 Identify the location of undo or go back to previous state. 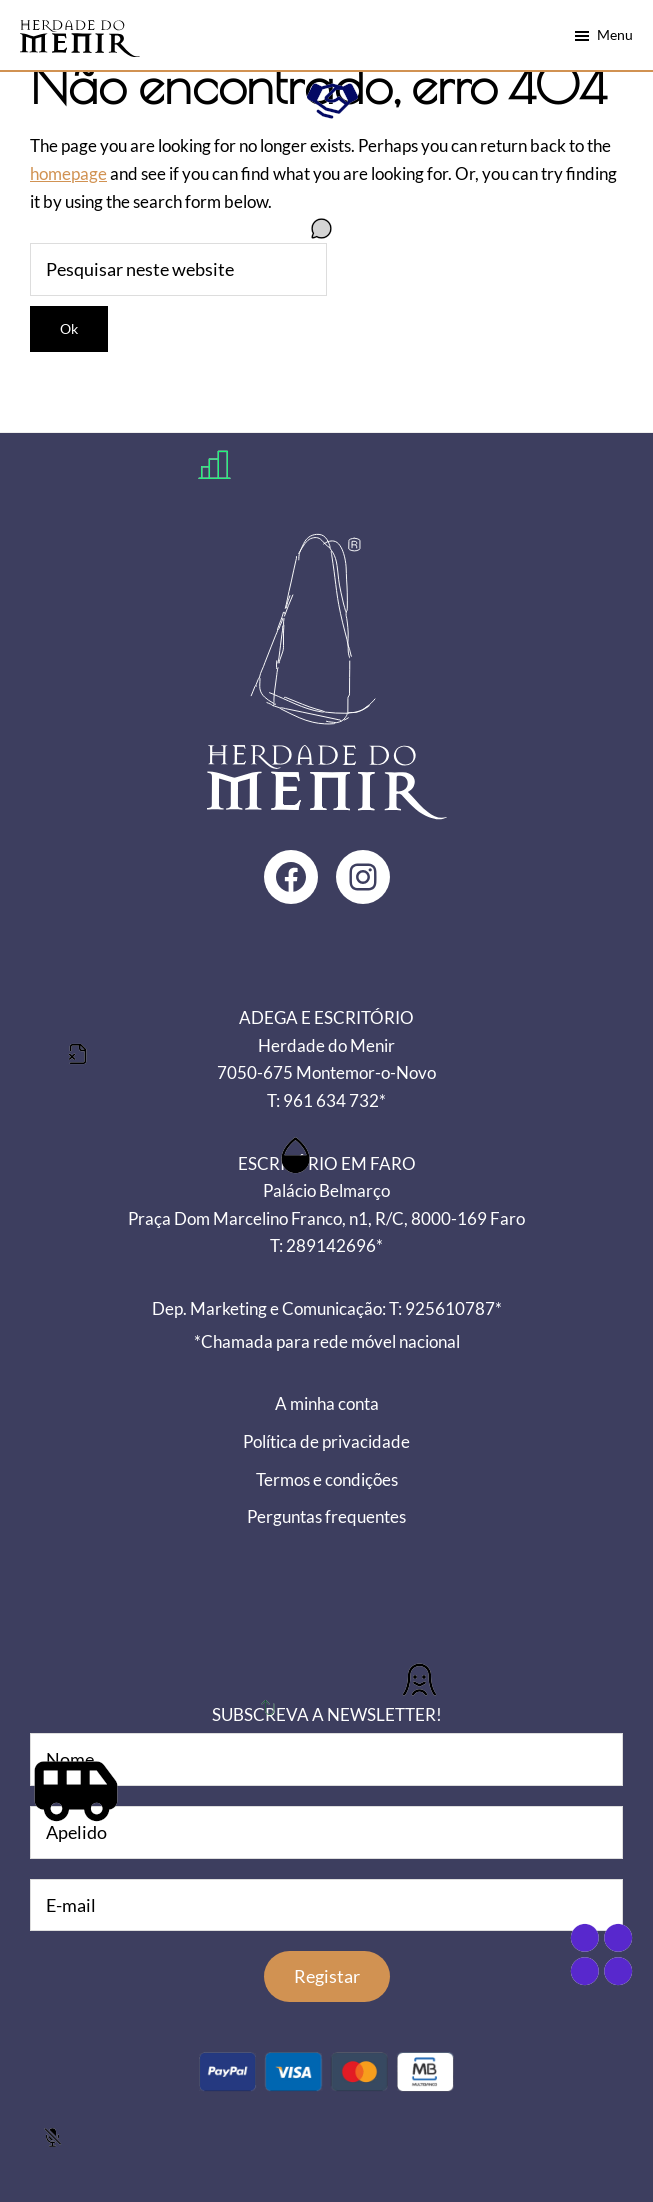
(268, 1707).